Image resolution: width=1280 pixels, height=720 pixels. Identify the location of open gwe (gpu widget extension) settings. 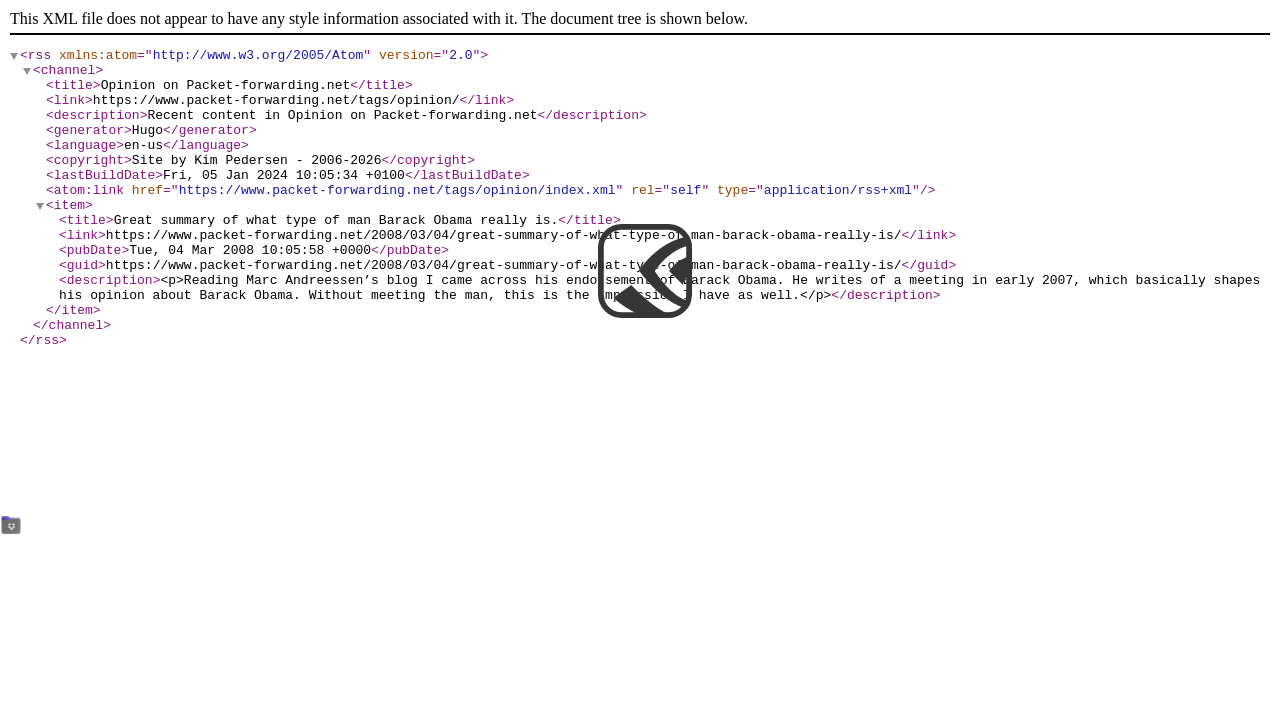
(645, 271).